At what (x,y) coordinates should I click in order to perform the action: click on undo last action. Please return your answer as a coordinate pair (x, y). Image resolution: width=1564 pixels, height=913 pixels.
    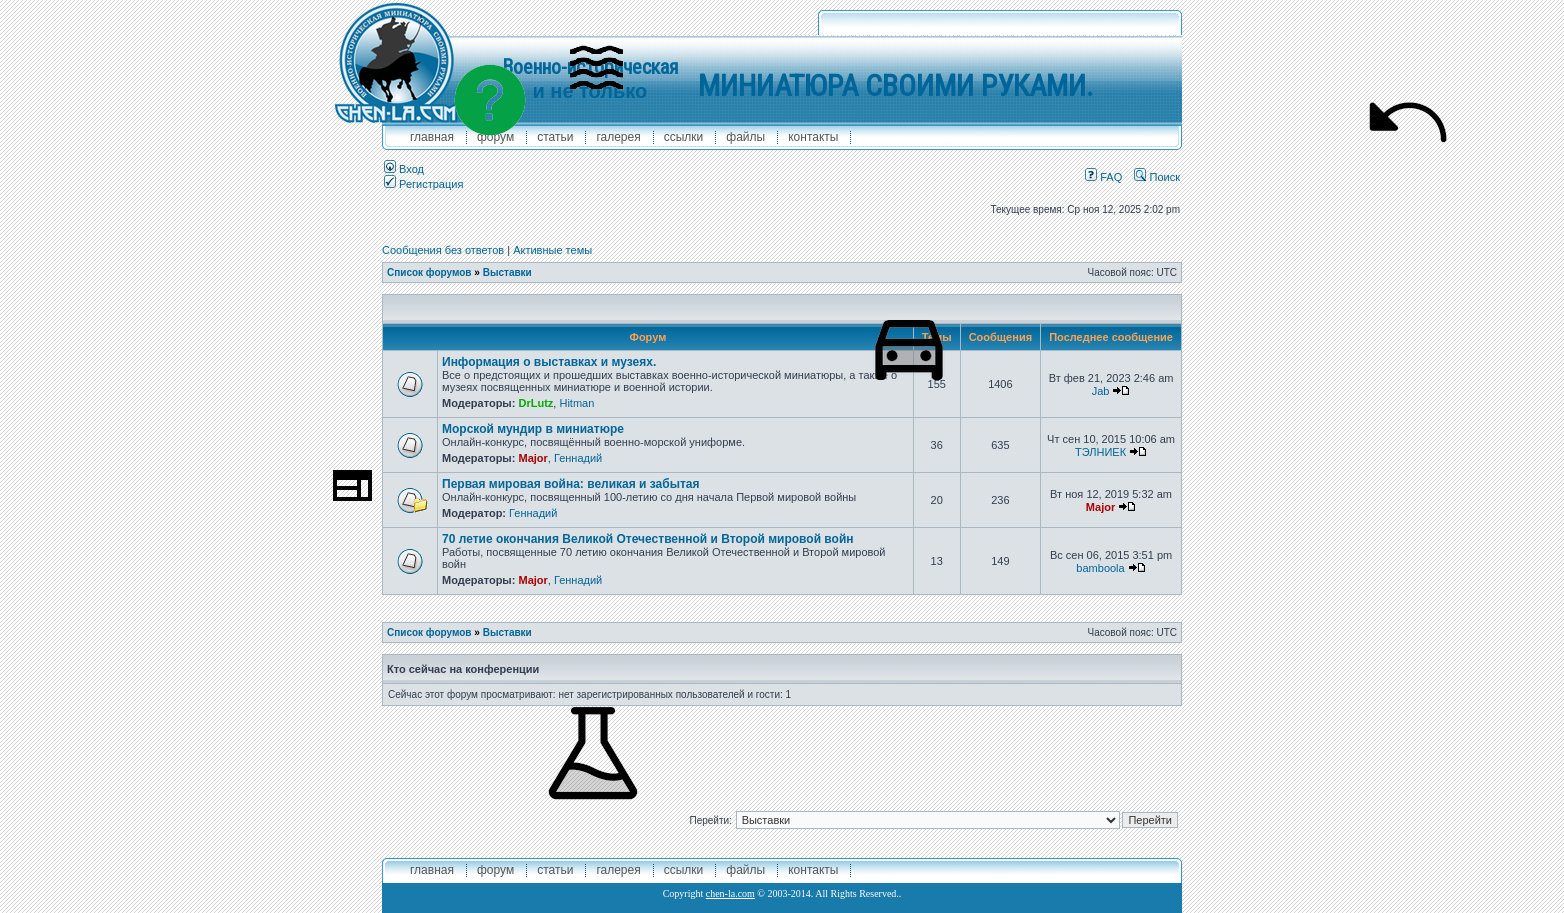
    Looking at the image, I should click on (1409, 119).